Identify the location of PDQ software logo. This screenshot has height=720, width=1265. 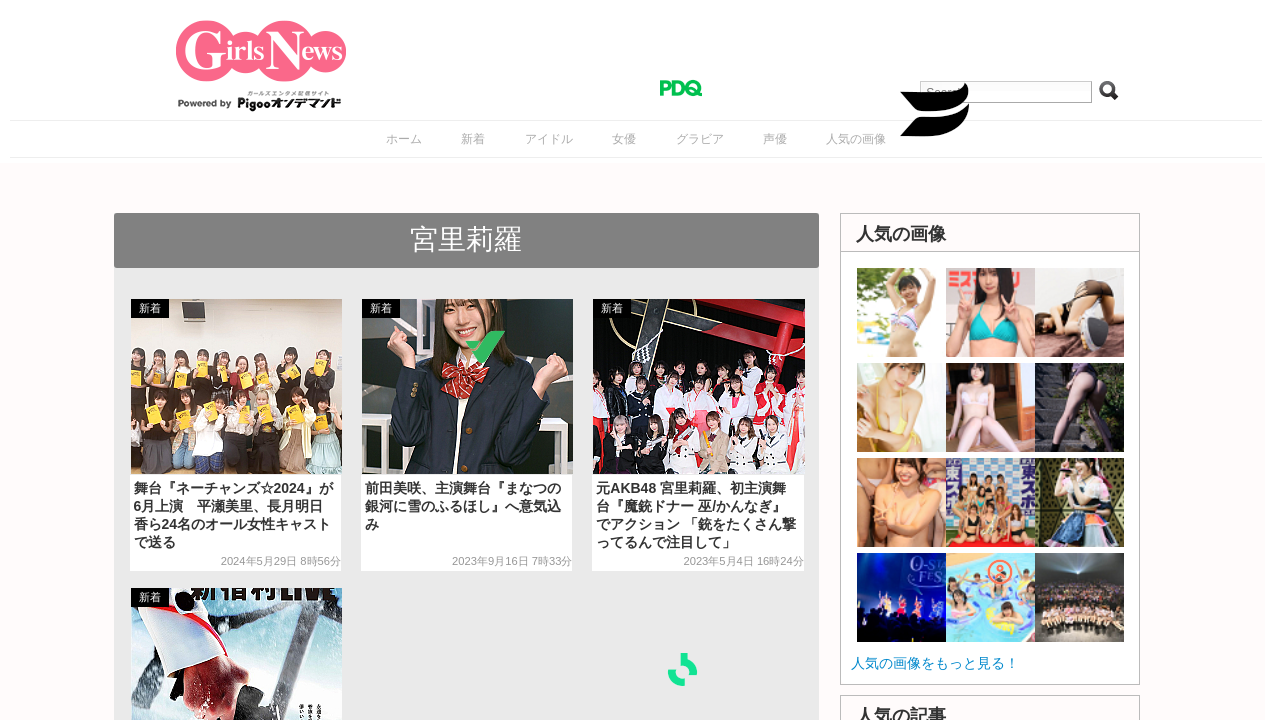
(681, 88).